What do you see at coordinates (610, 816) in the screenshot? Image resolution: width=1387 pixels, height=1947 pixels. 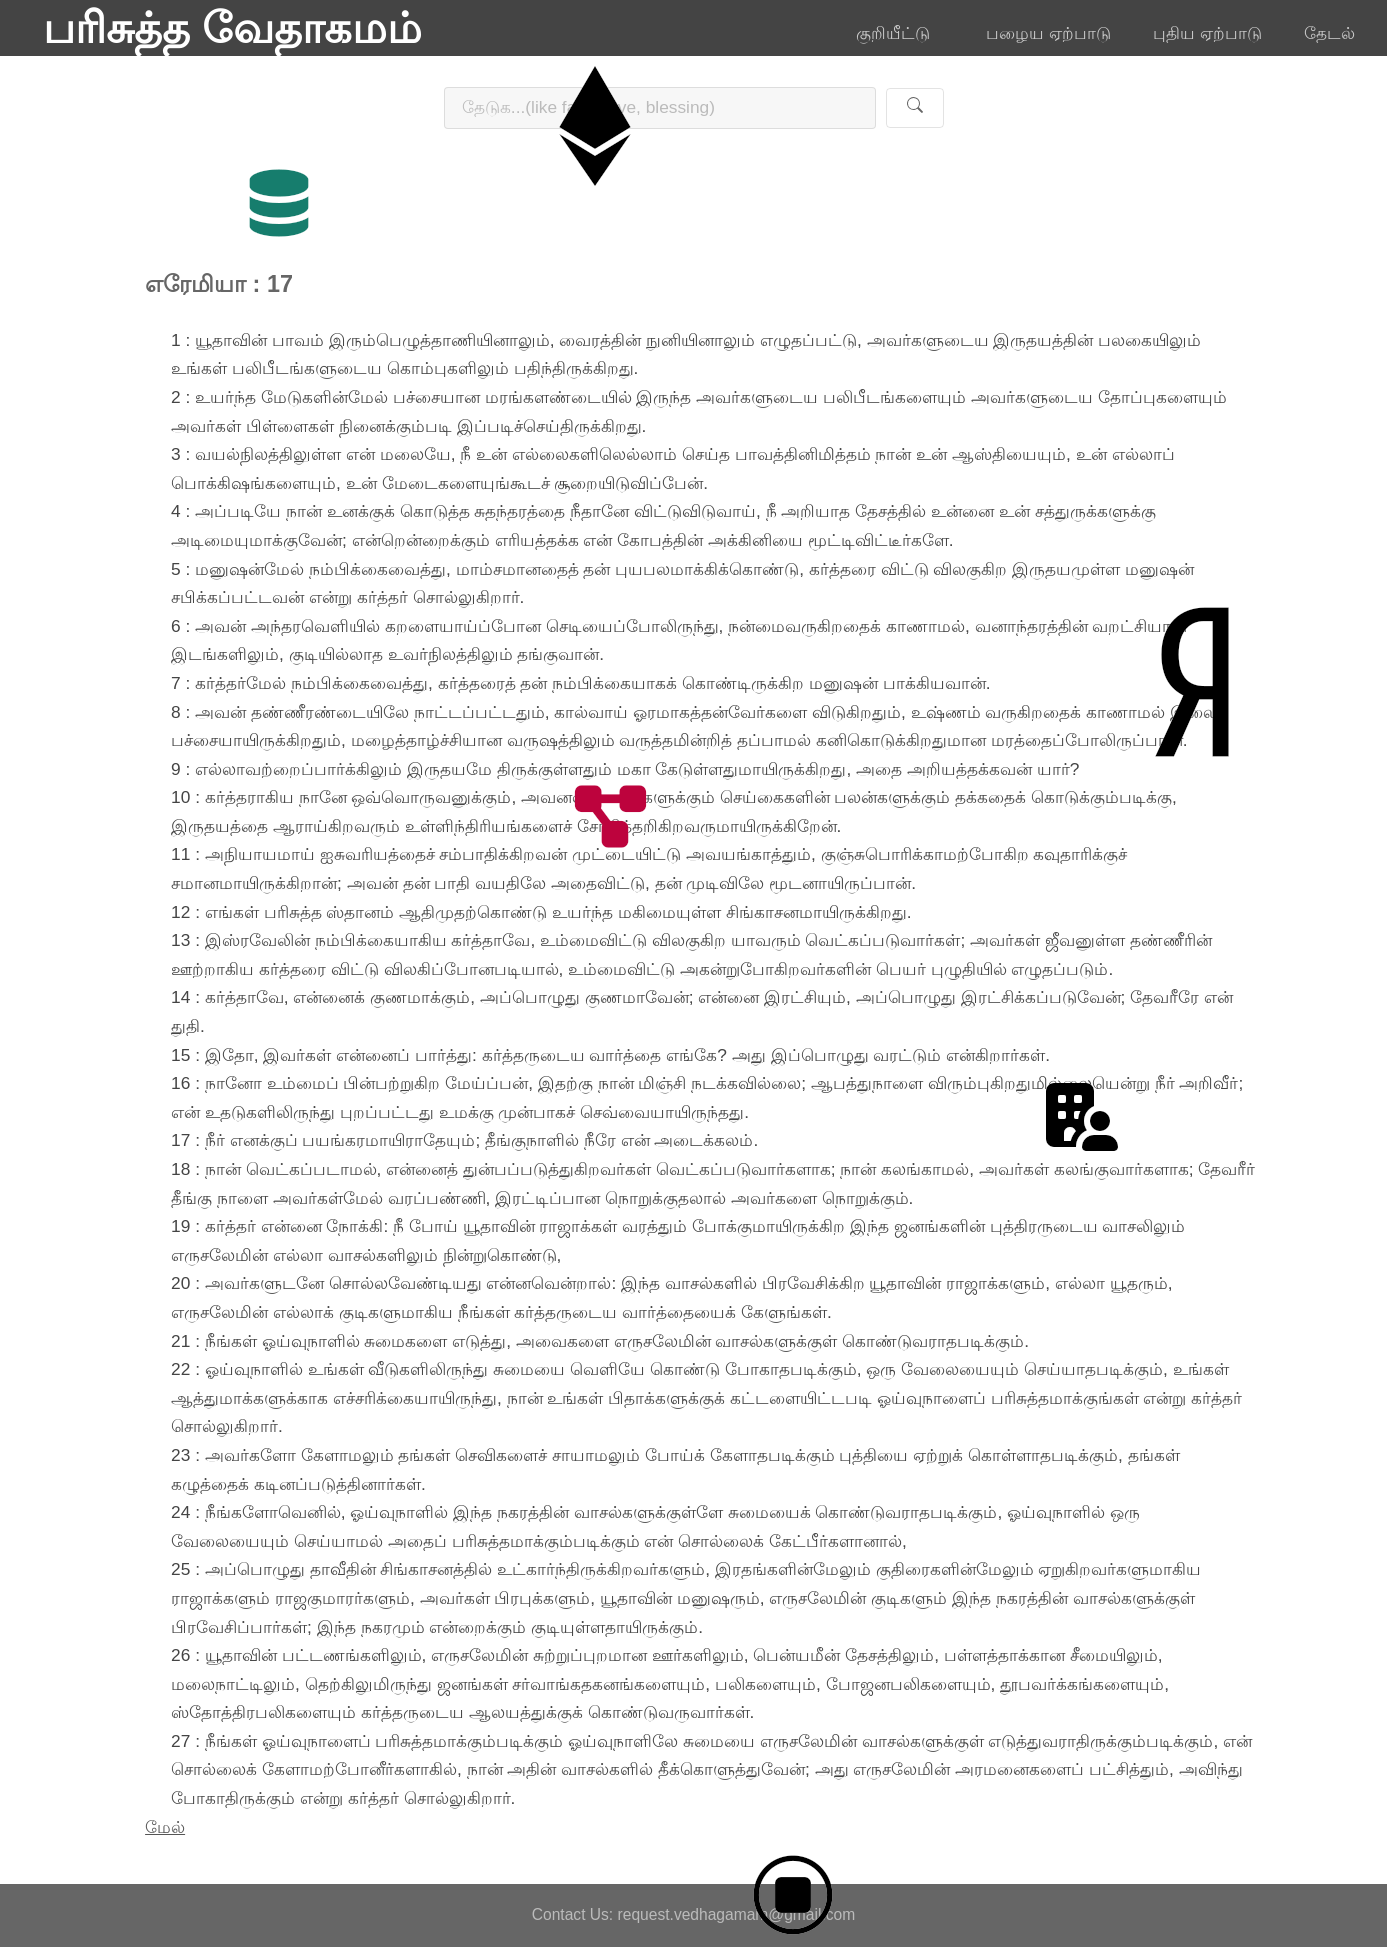 I see `view project workflow or diagram` at bounding box center [610, 816].